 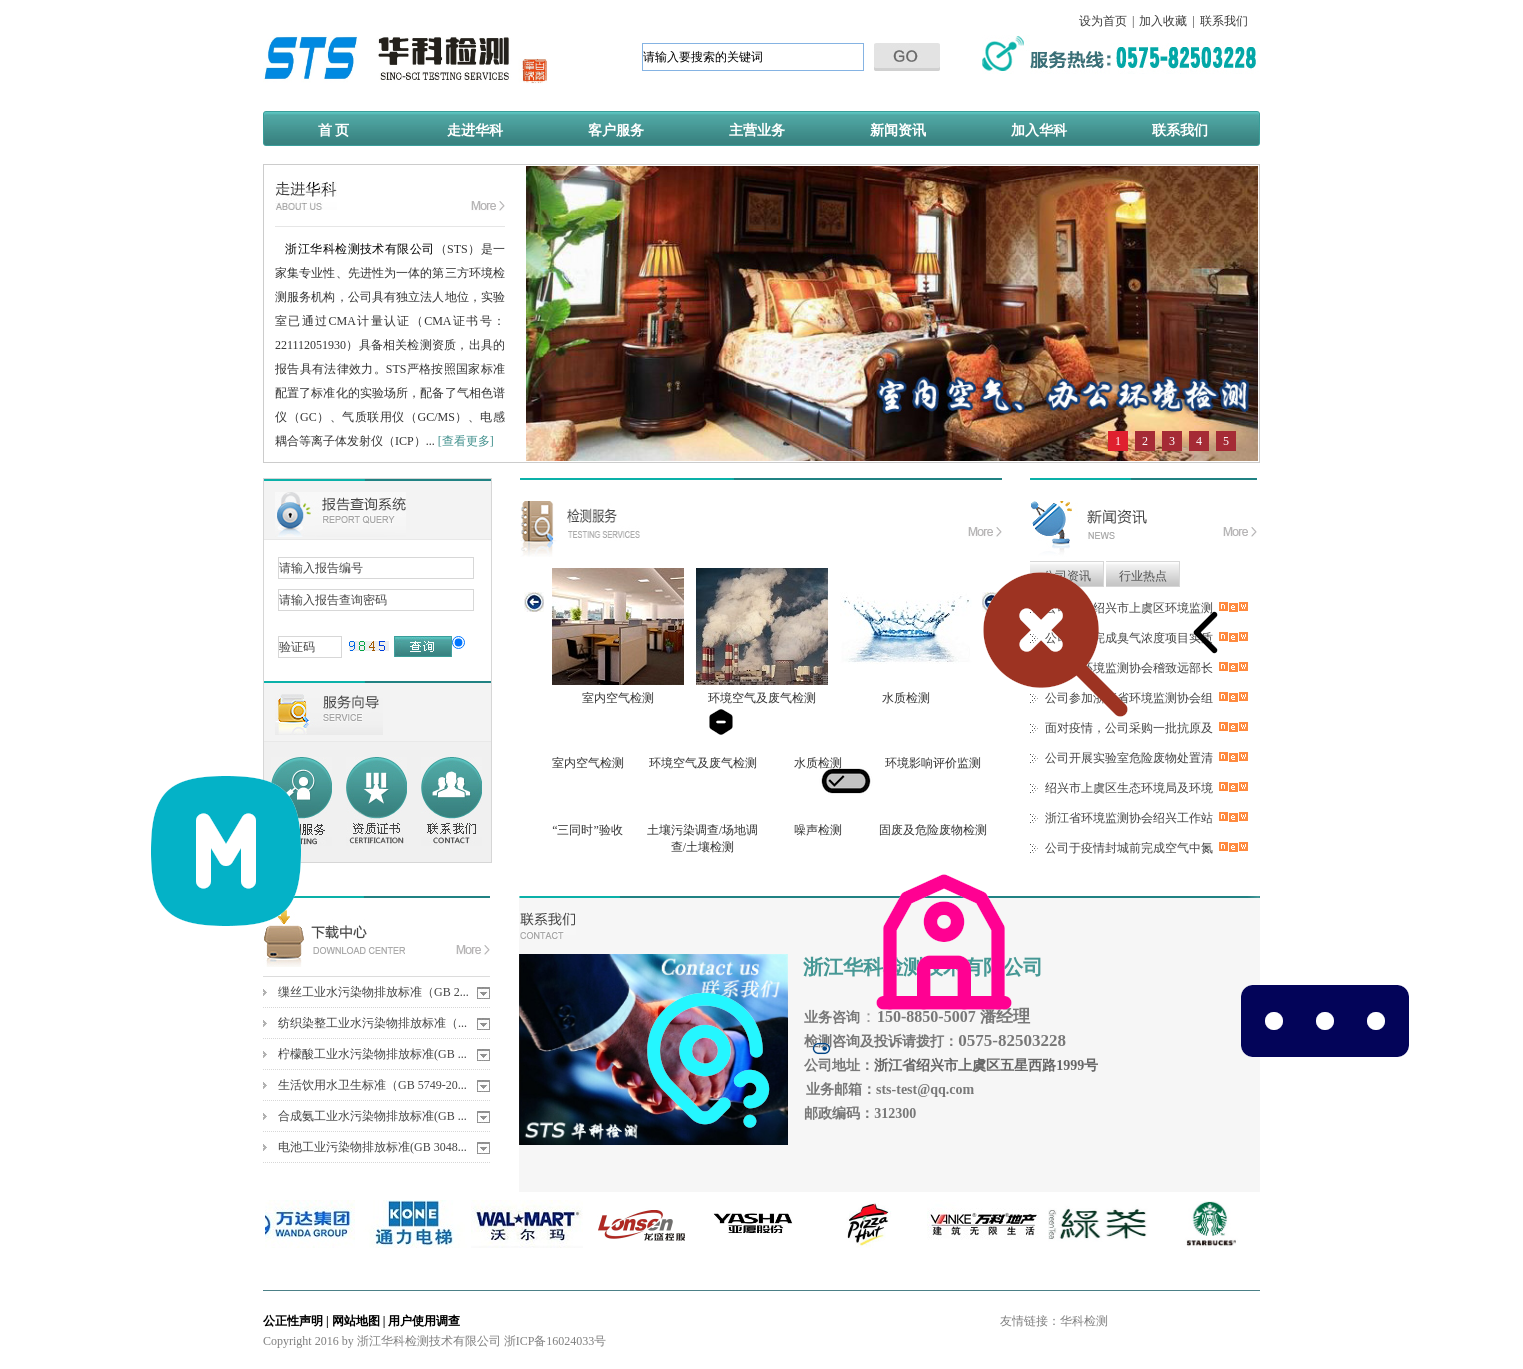 What do you see at coordinates (226, 851) in the screenshot?
I see `access menu or main navigation` at bounding box center [226, 851].